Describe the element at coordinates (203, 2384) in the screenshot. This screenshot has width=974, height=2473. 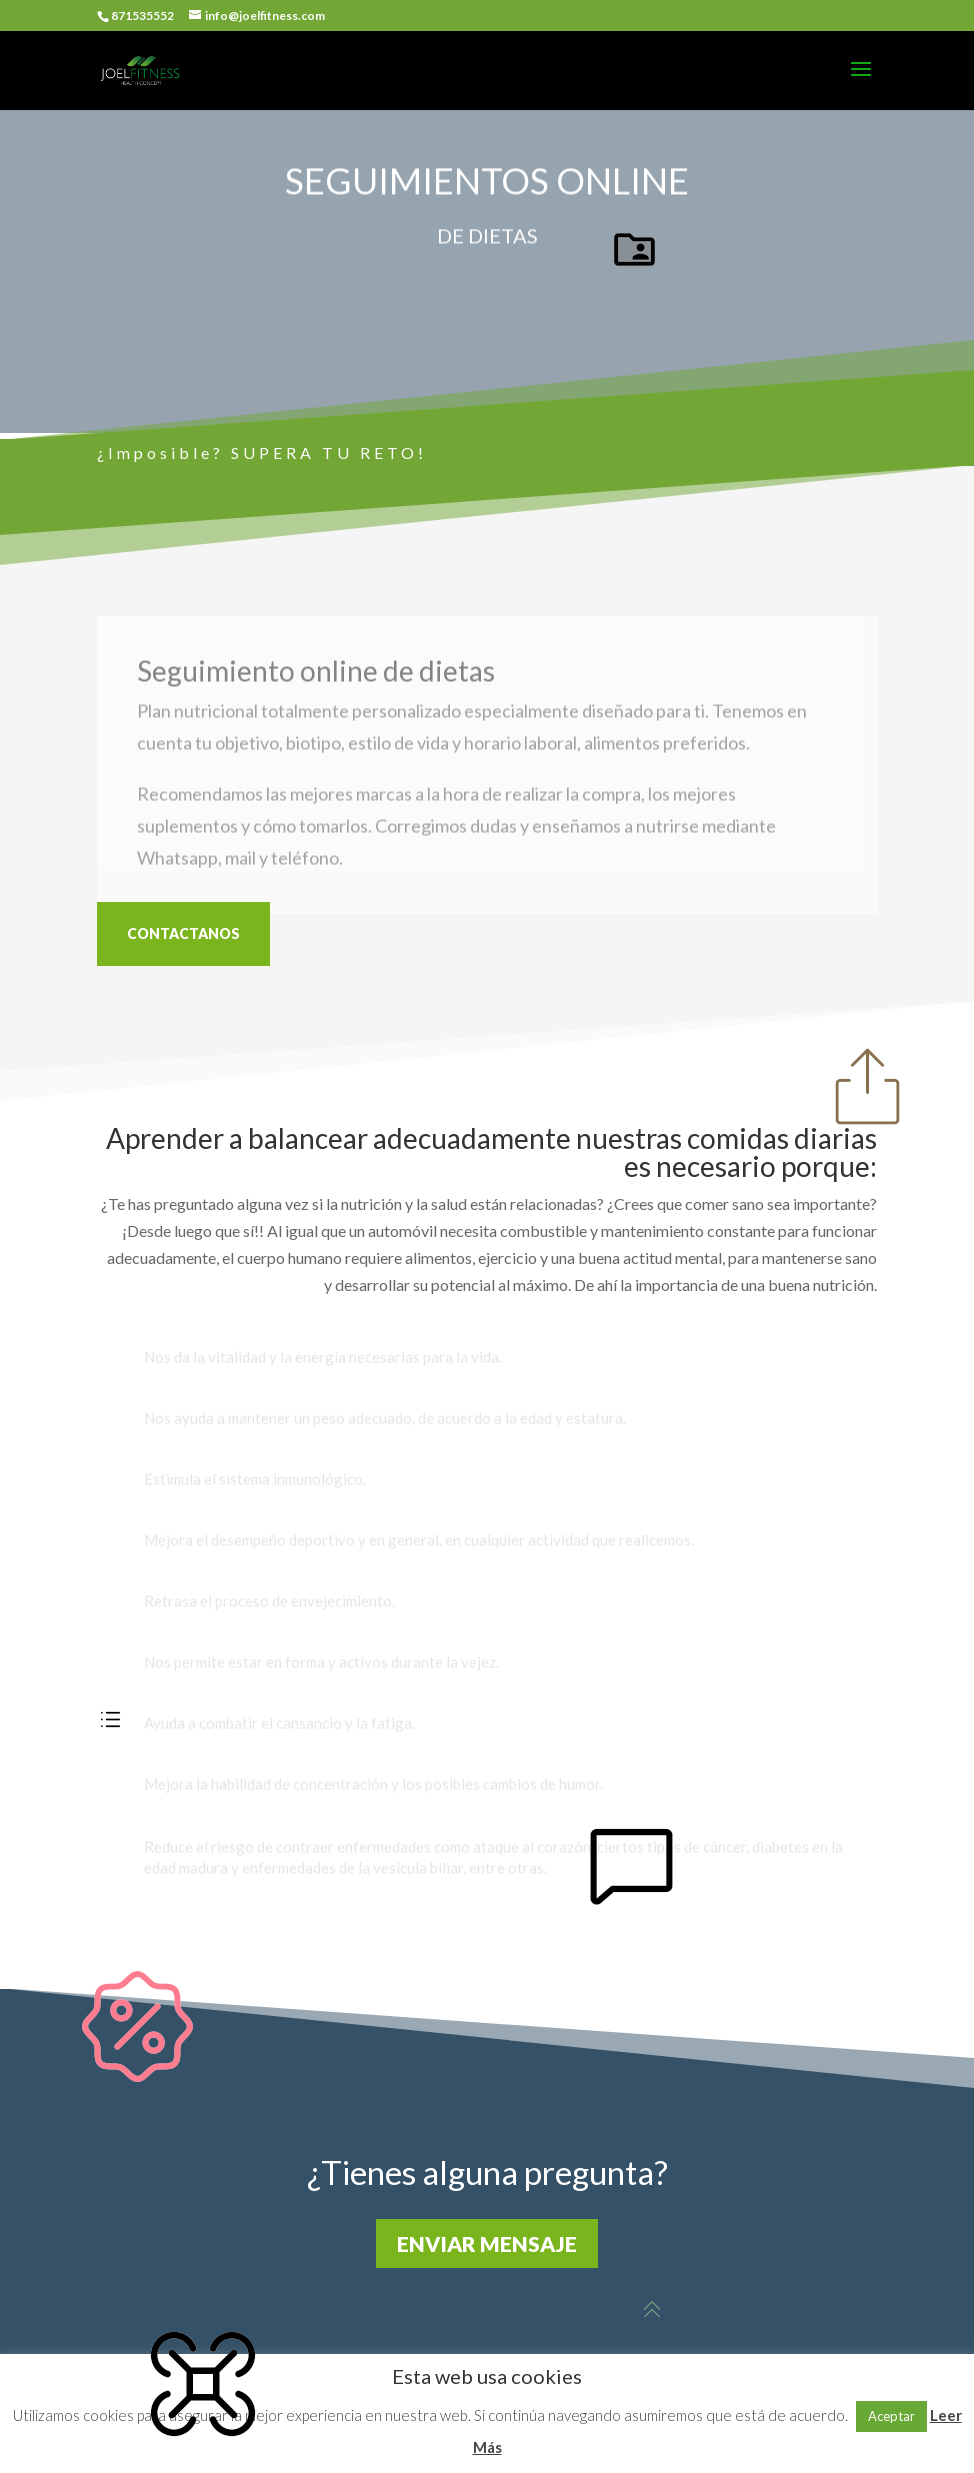
I see `access drone controls` at that location.